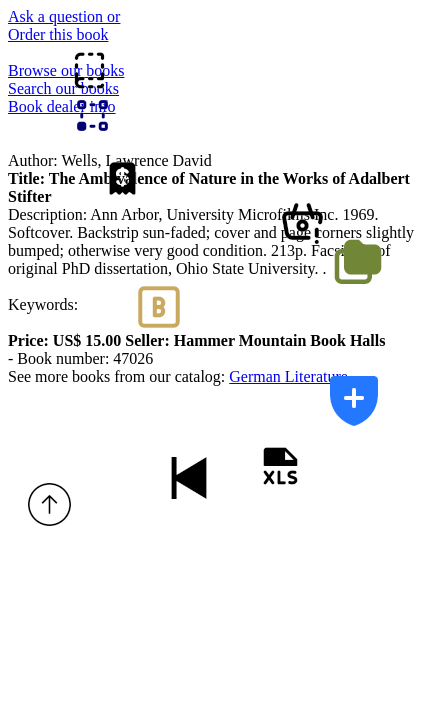  I want to click on apply bold formatting to text, so click(159, 307).